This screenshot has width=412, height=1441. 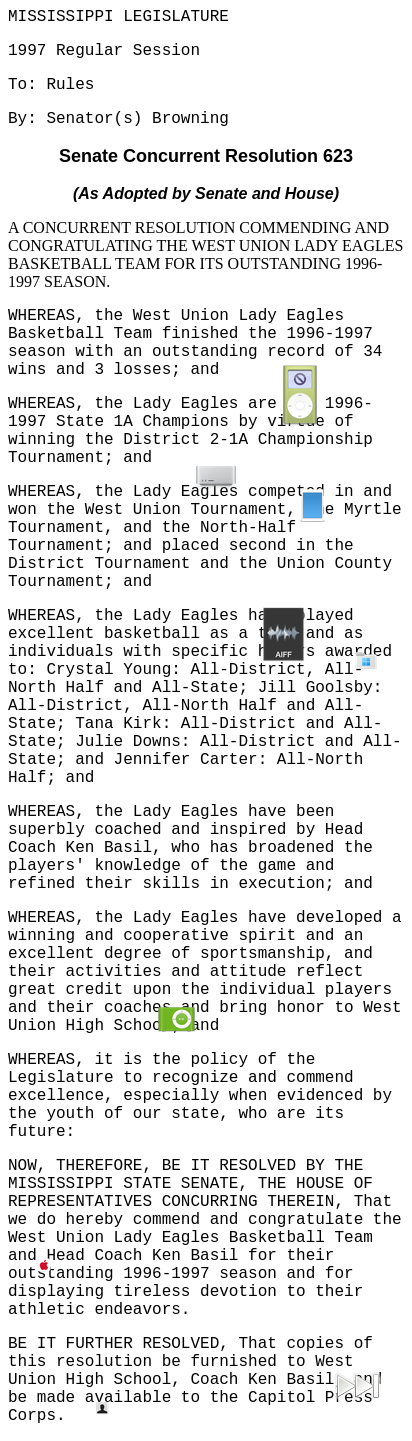 I want to click on view apple care or warranty coverage information, so click(x=44, y=1265).